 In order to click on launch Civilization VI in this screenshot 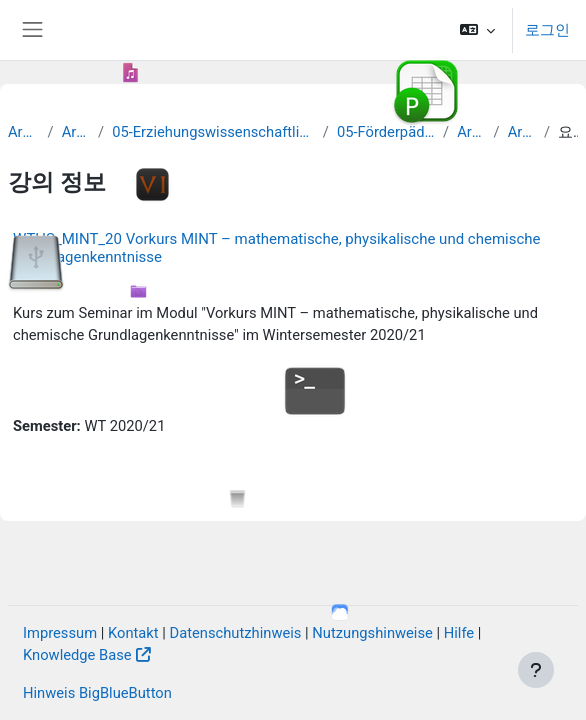, I will do `click(152, 184)`.